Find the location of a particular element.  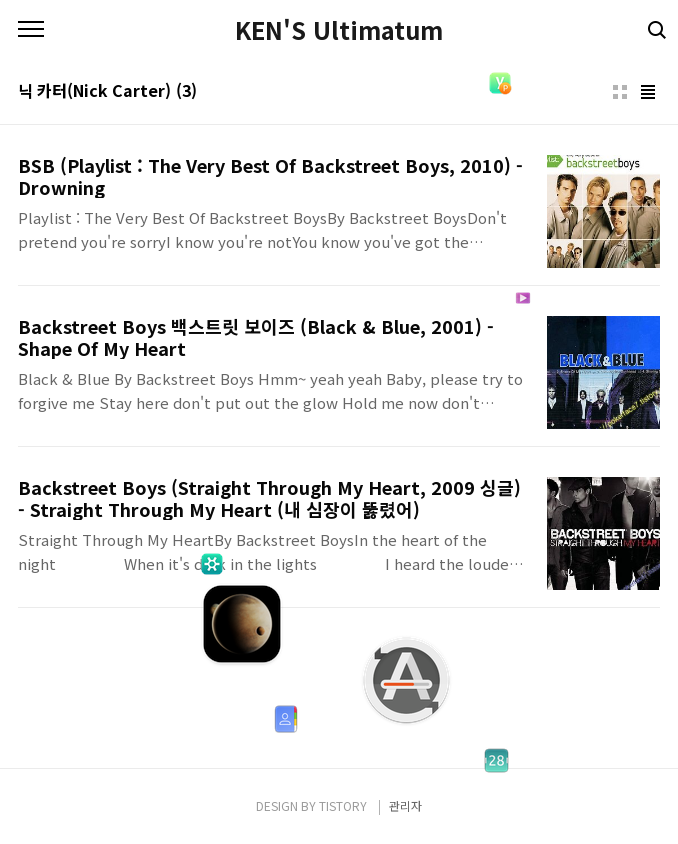

open yubikey piv manager app is located at coordinates (500, 83).